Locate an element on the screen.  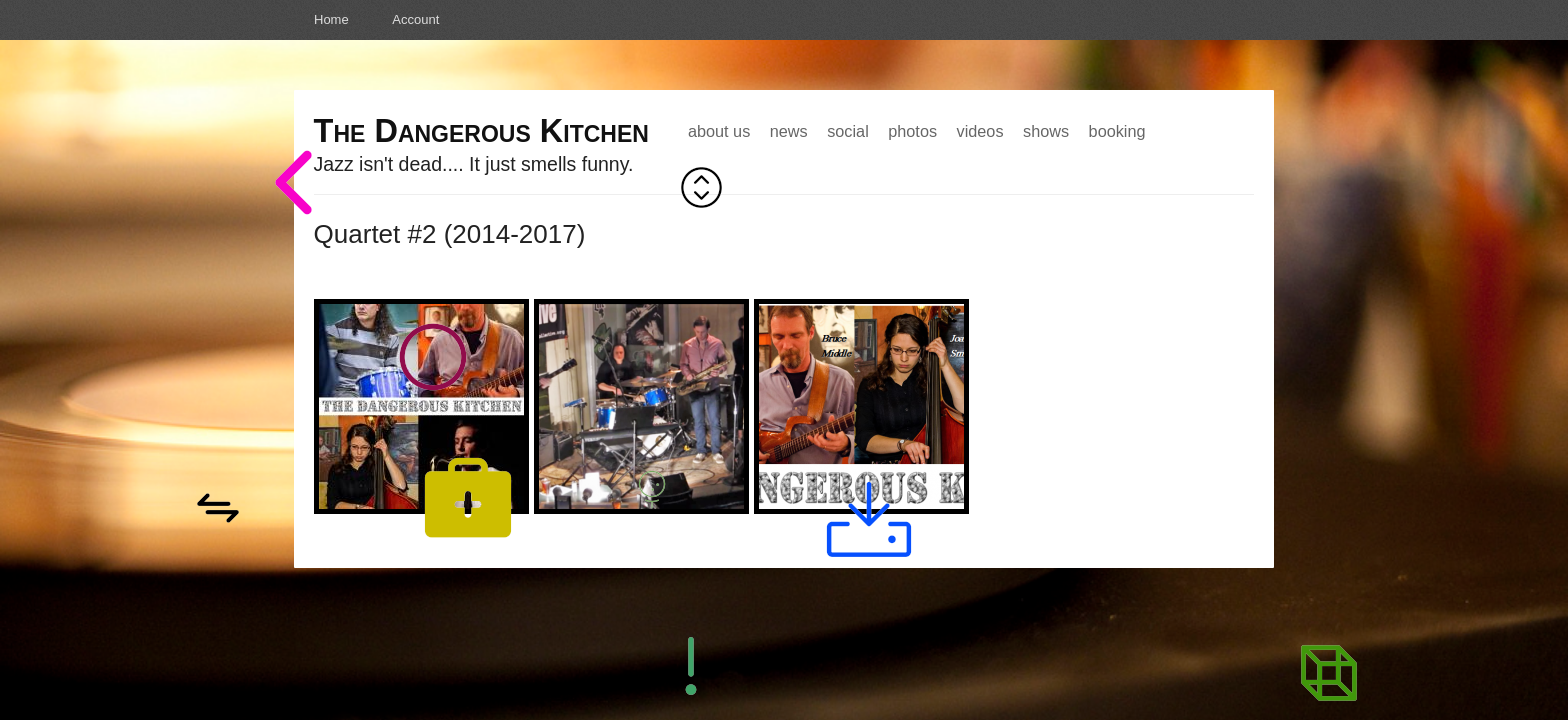
swap or exchange items is located at coordinates (218, 508).